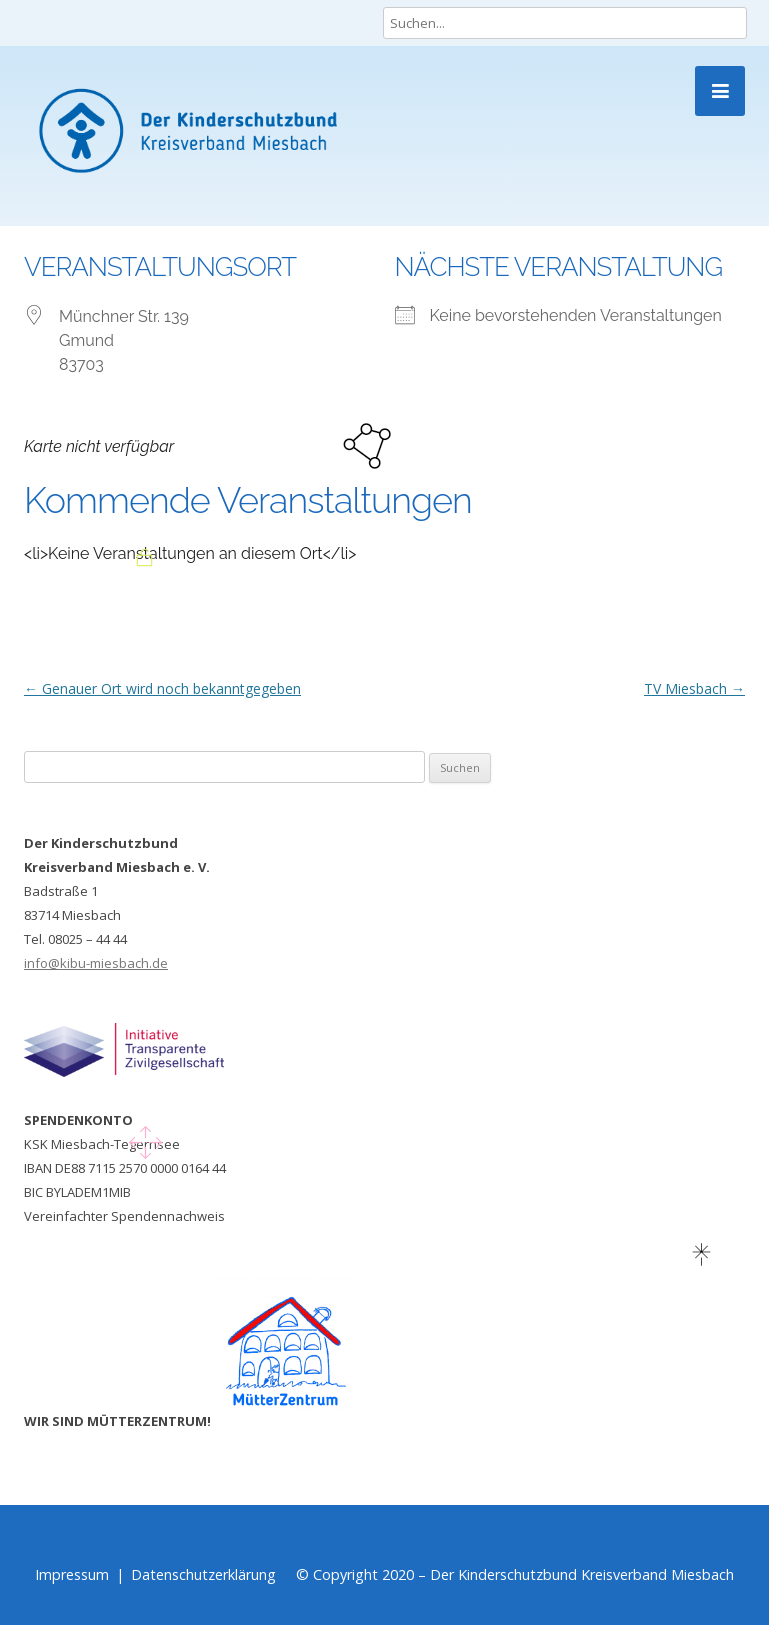 The height and width of the screenshot is (1635, 769). I want to click on unlock this item or content, so click(144, 558).